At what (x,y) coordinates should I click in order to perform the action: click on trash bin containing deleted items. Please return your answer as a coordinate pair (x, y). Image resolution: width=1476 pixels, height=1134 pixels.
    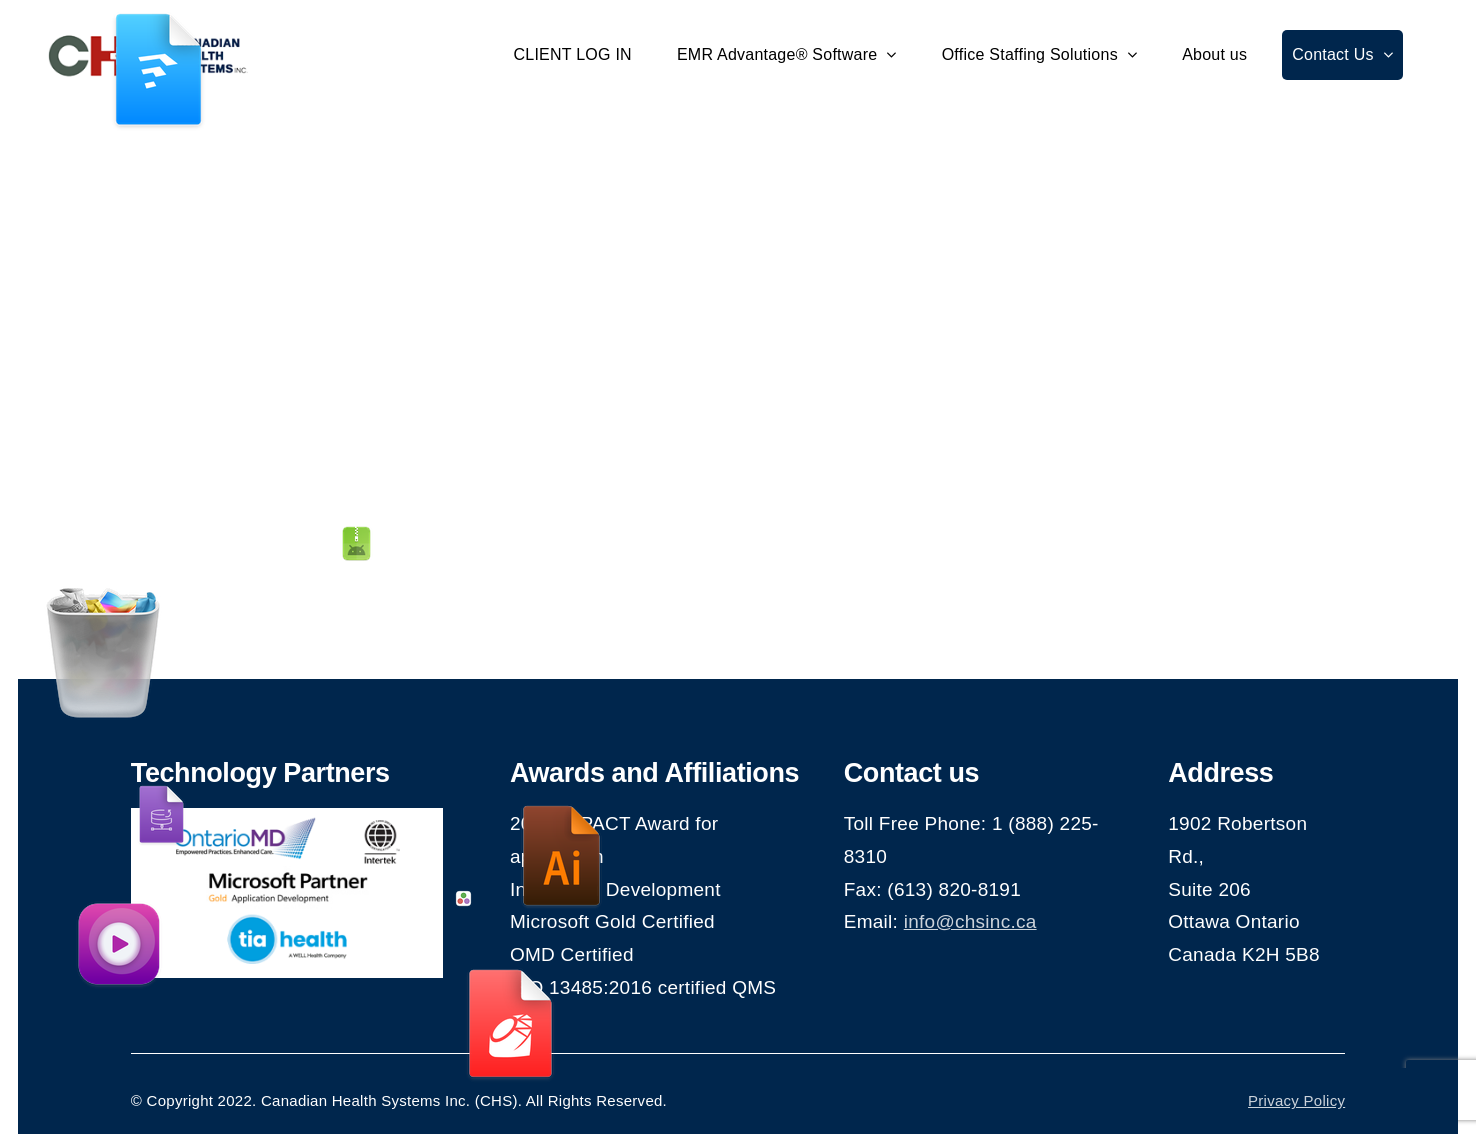
    Looking at the image, I should click on (103, 654).